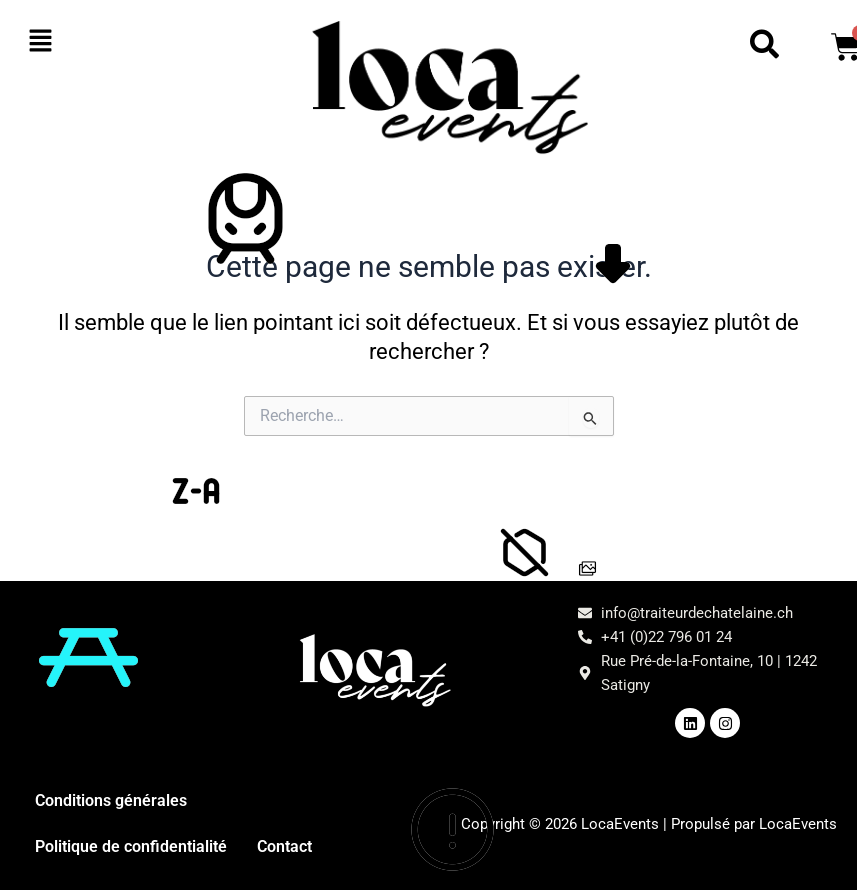 Image resolution: width=857 pixels, height=890 pixels. Describe the element at coordinates (196, 491) in the screenshot. I see `sort items in reverse alphabetical order` at that location.